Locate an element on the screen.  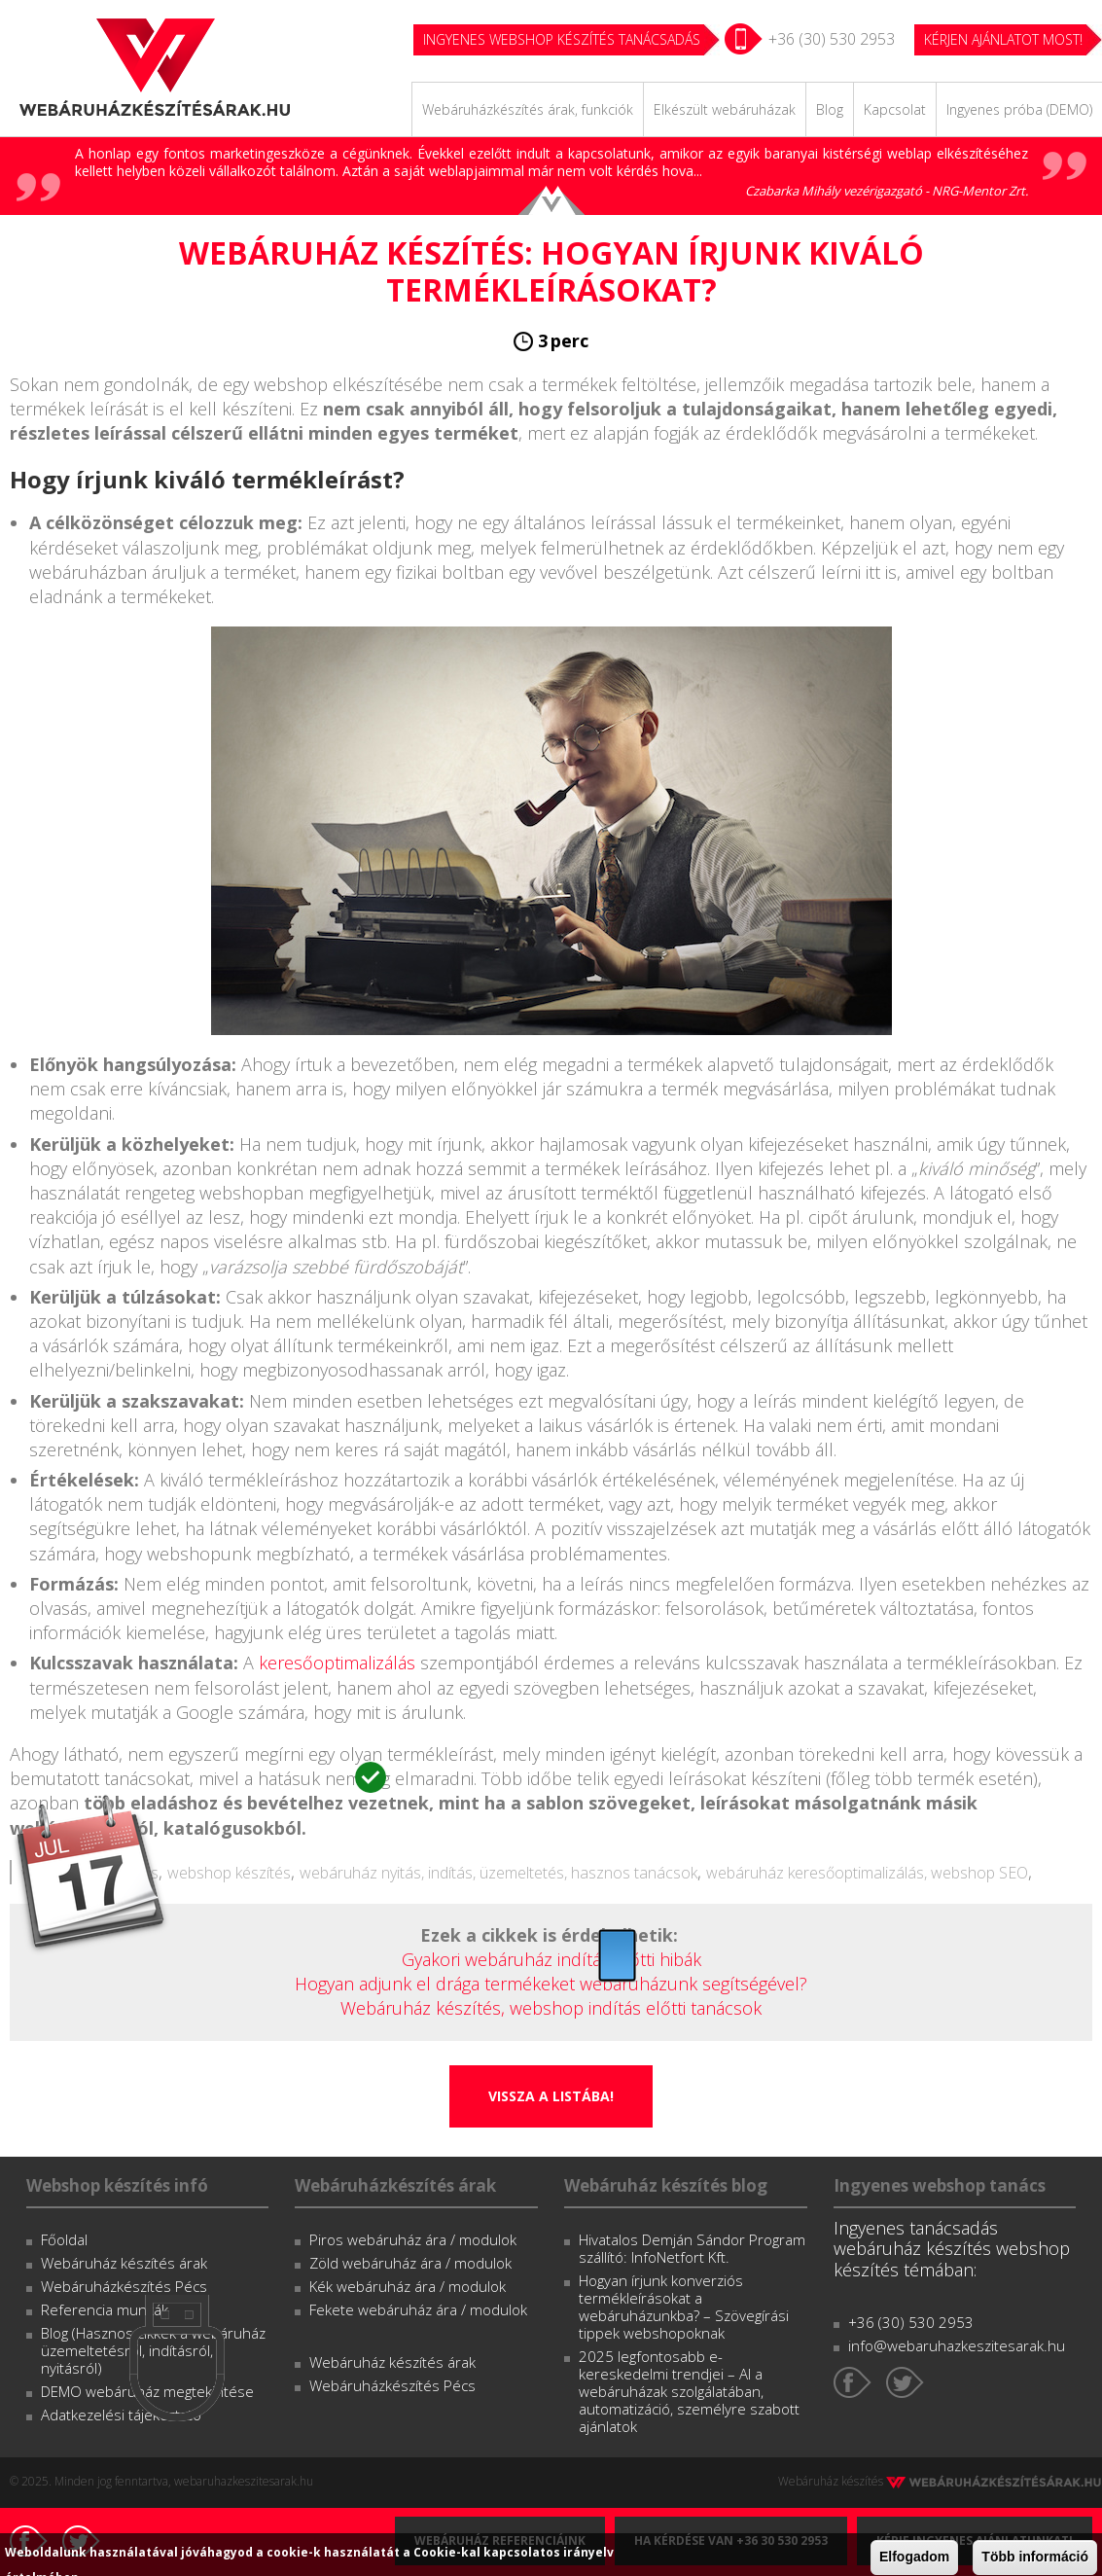
indicates a connected iPad device is located at coordinates (617, 1955).